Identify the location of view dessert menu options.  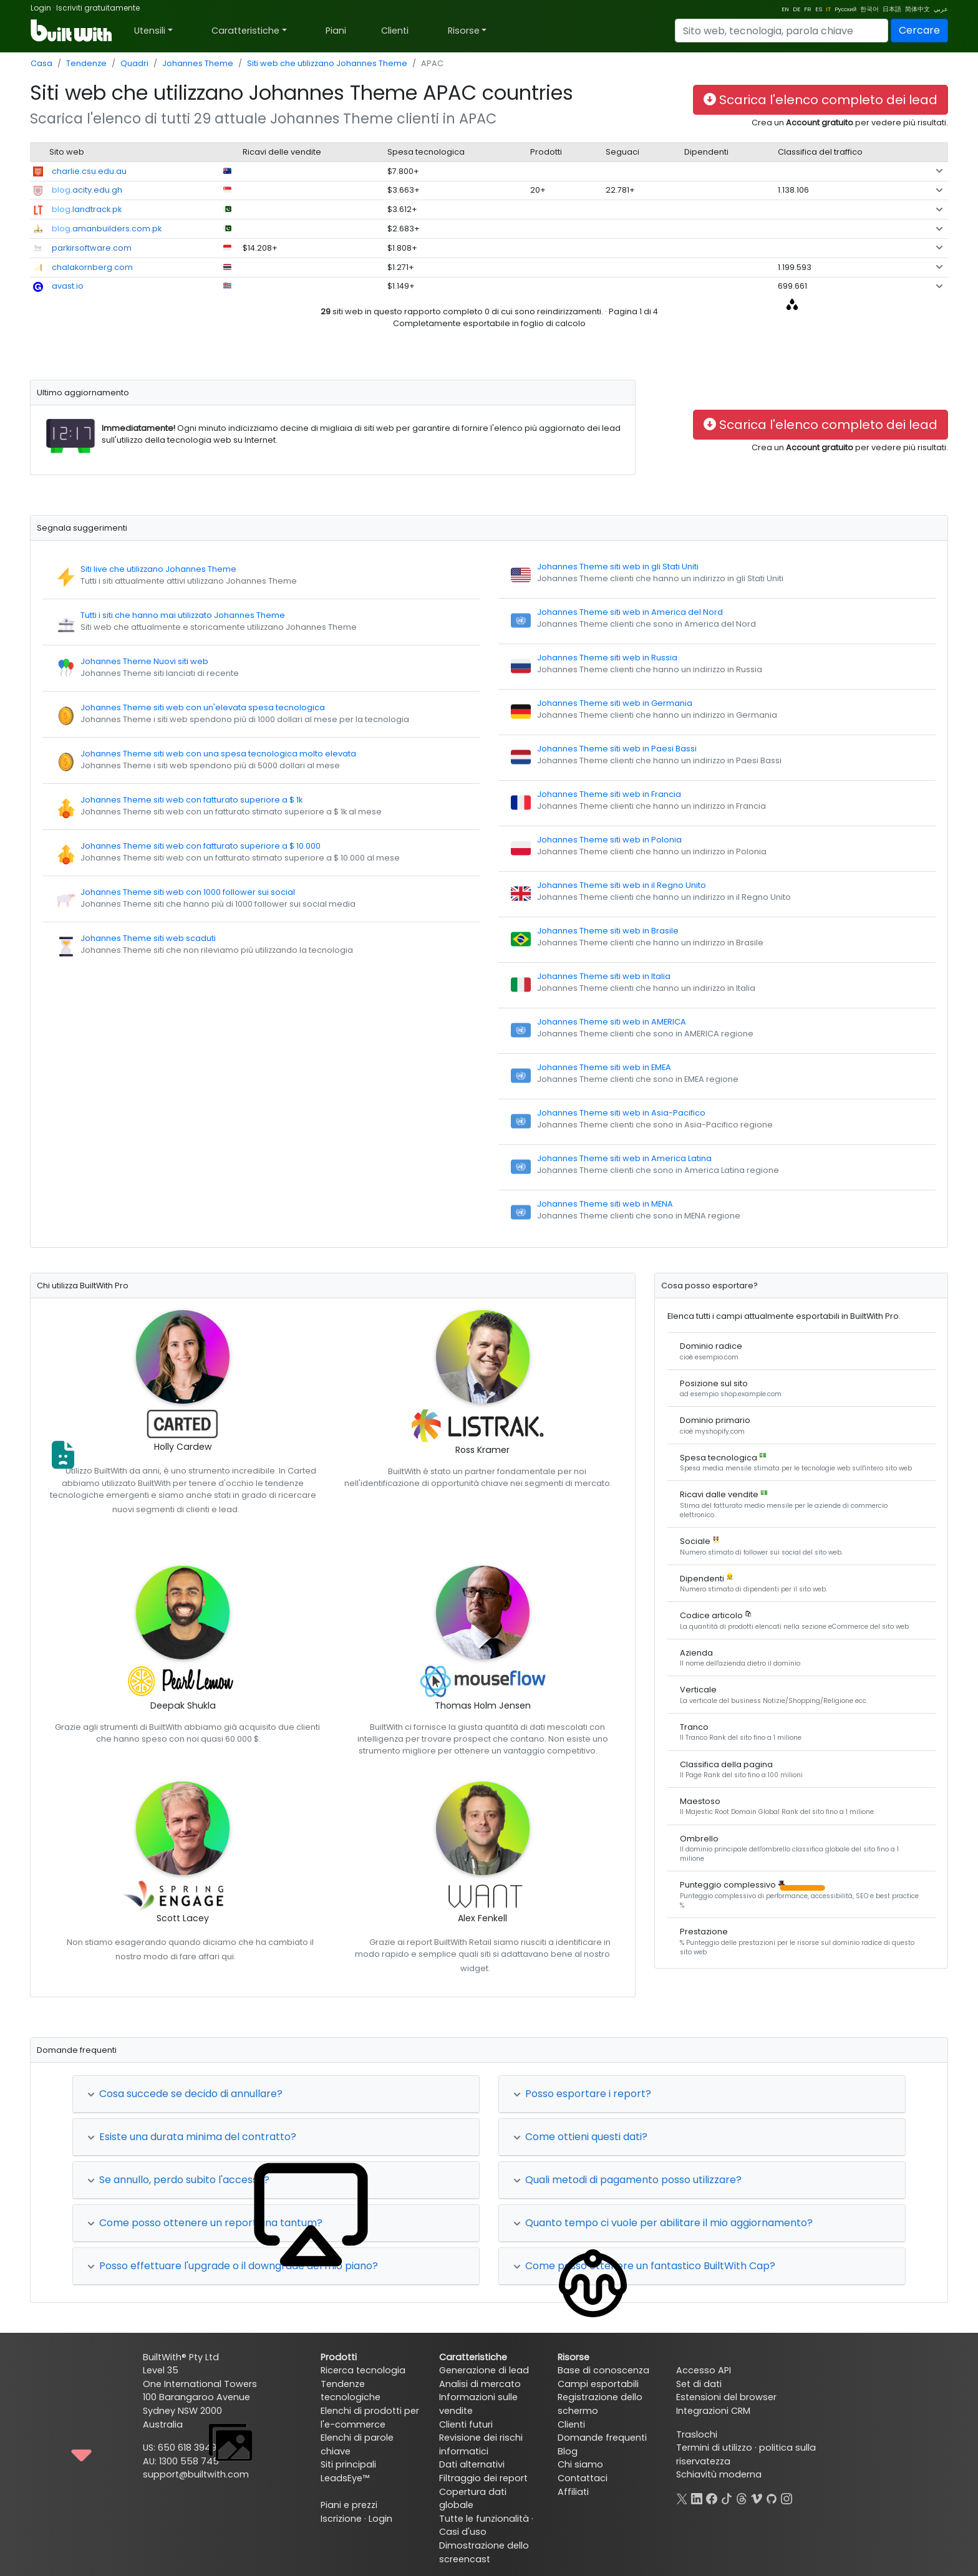
(593, 2283).